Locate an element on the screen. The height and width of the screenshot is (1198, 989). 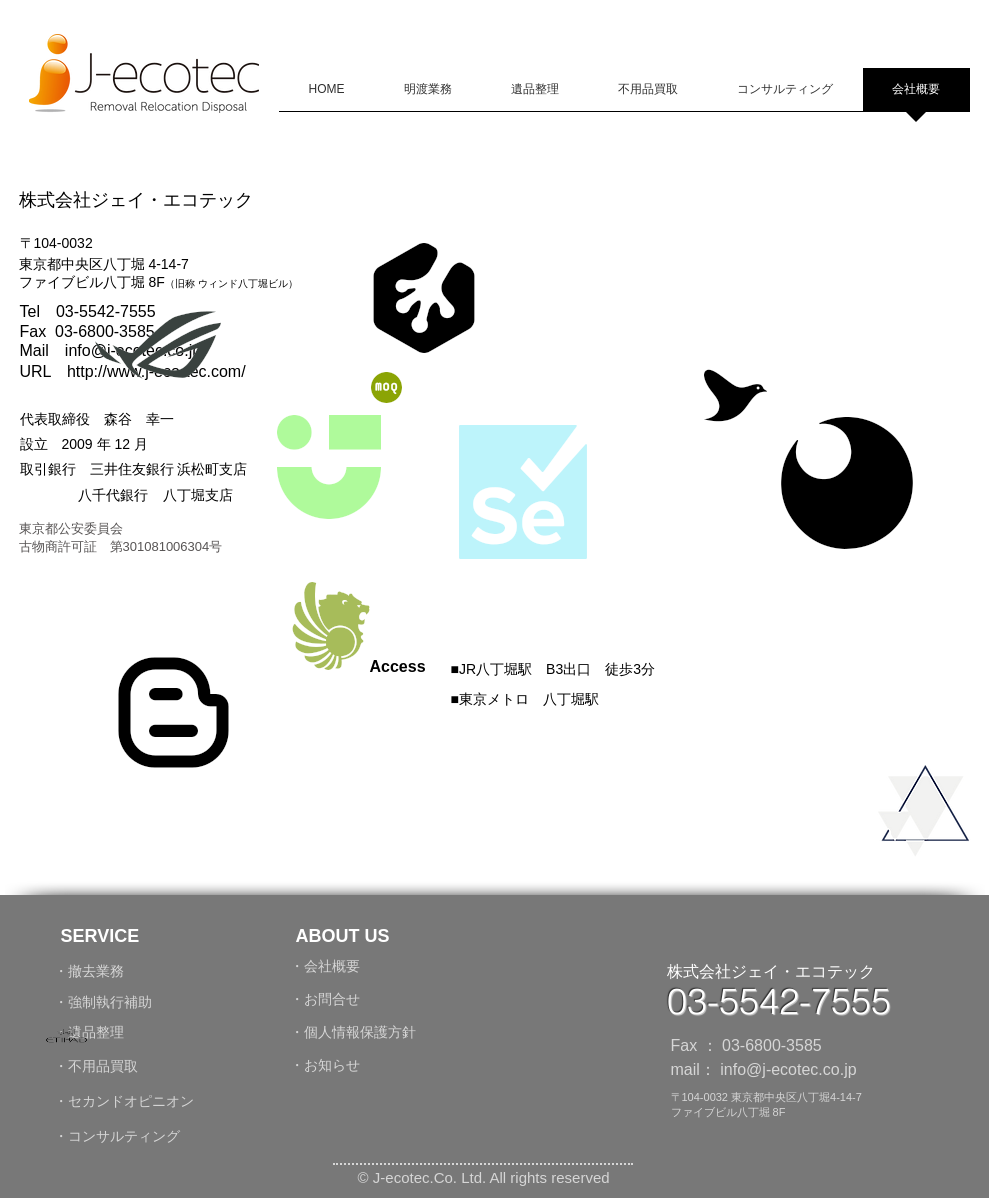
redsys payment processing logo is located at coordinates (847, 483).